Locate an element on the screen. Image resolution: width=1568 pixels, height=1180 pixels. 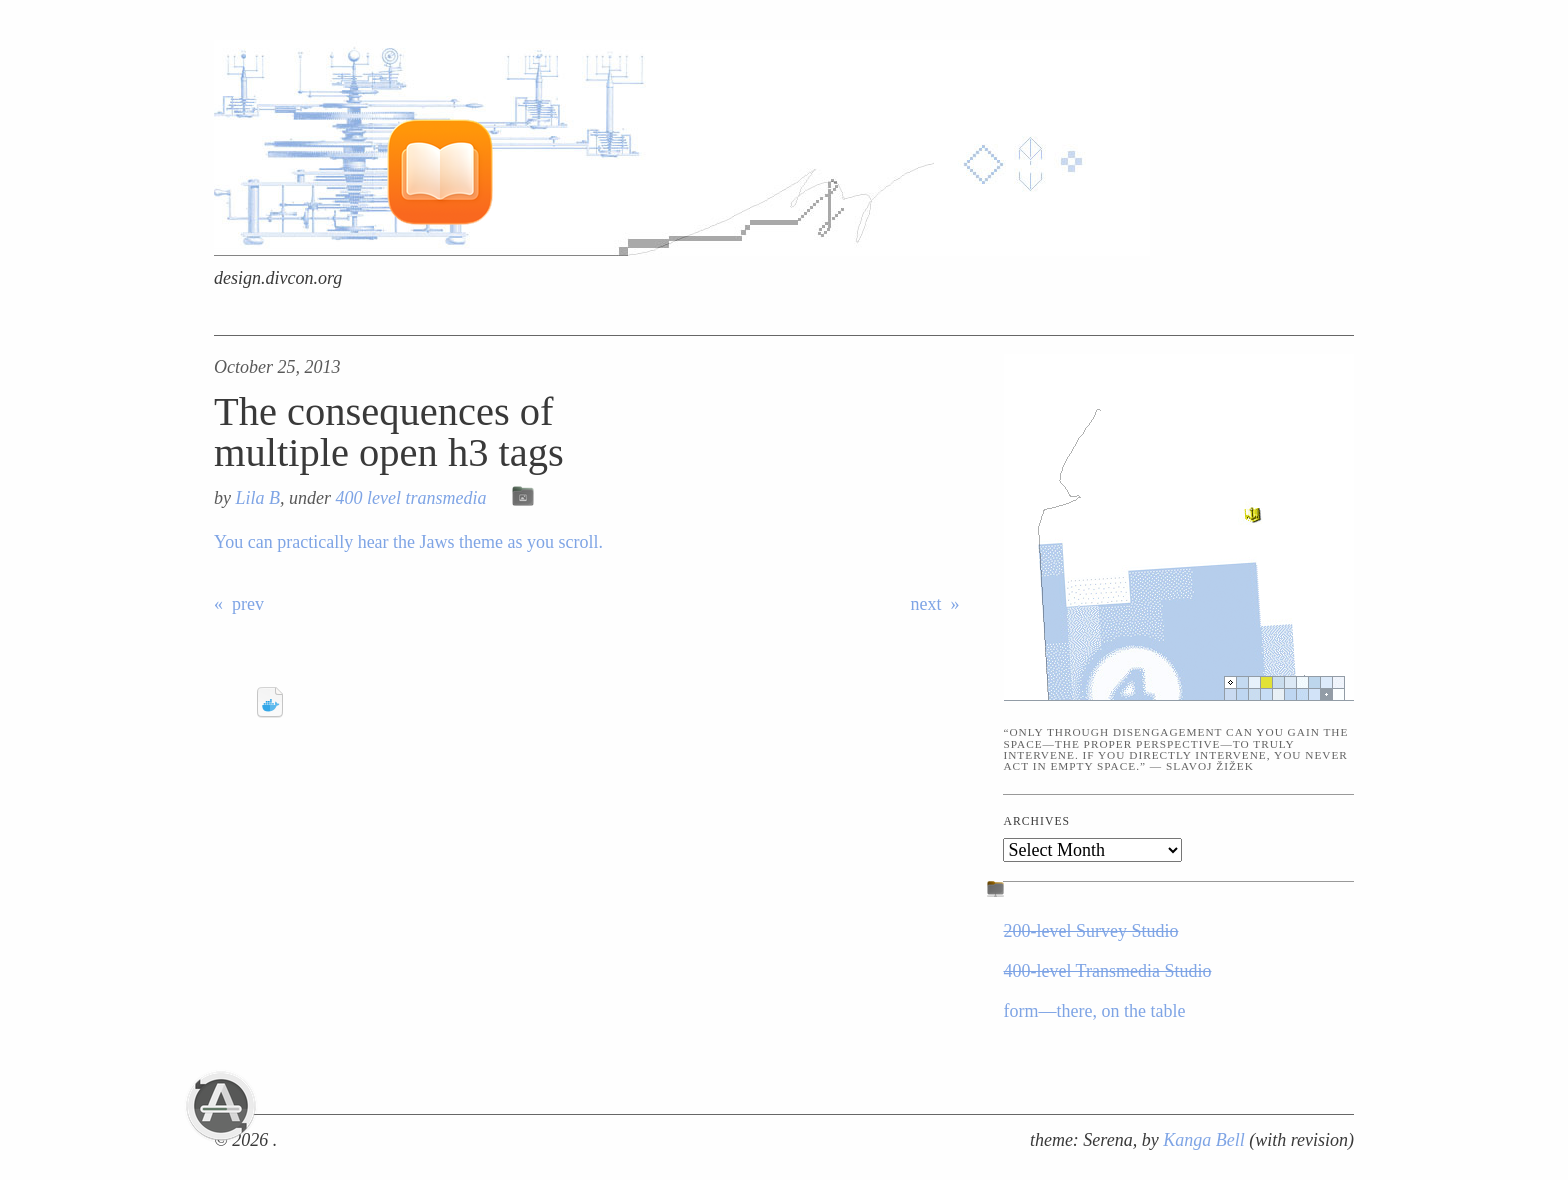
open your pictures folder is located at coordinates (523, 496).